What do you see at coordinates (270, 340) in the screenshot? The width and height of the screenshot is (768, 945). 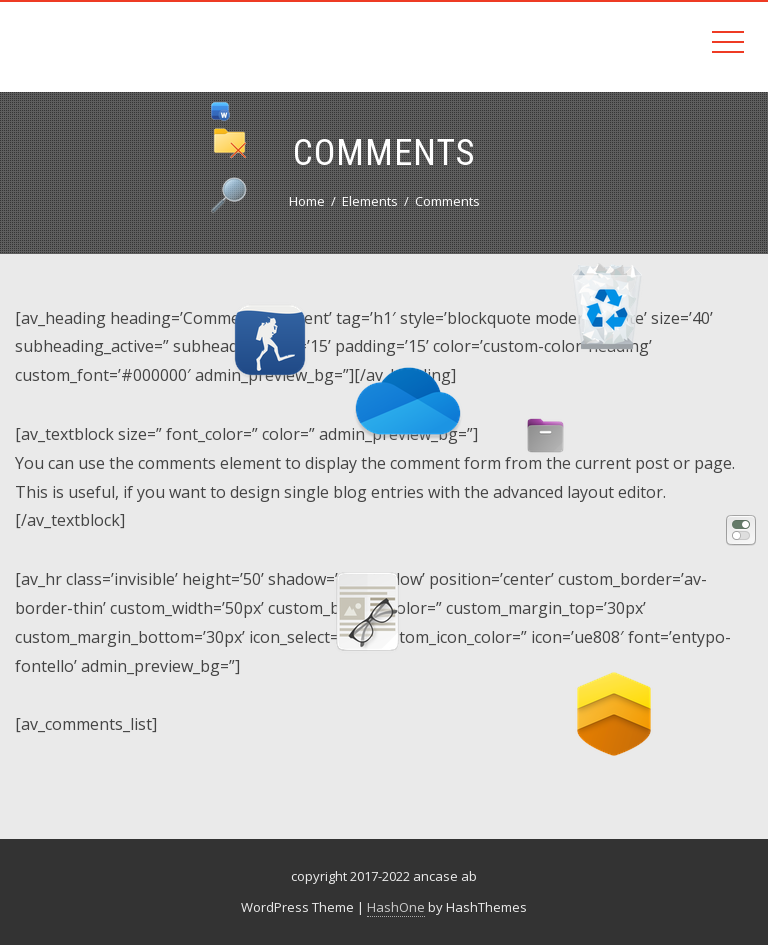 I see `open subsurface dive logging app` at bounding box center [270, 340].